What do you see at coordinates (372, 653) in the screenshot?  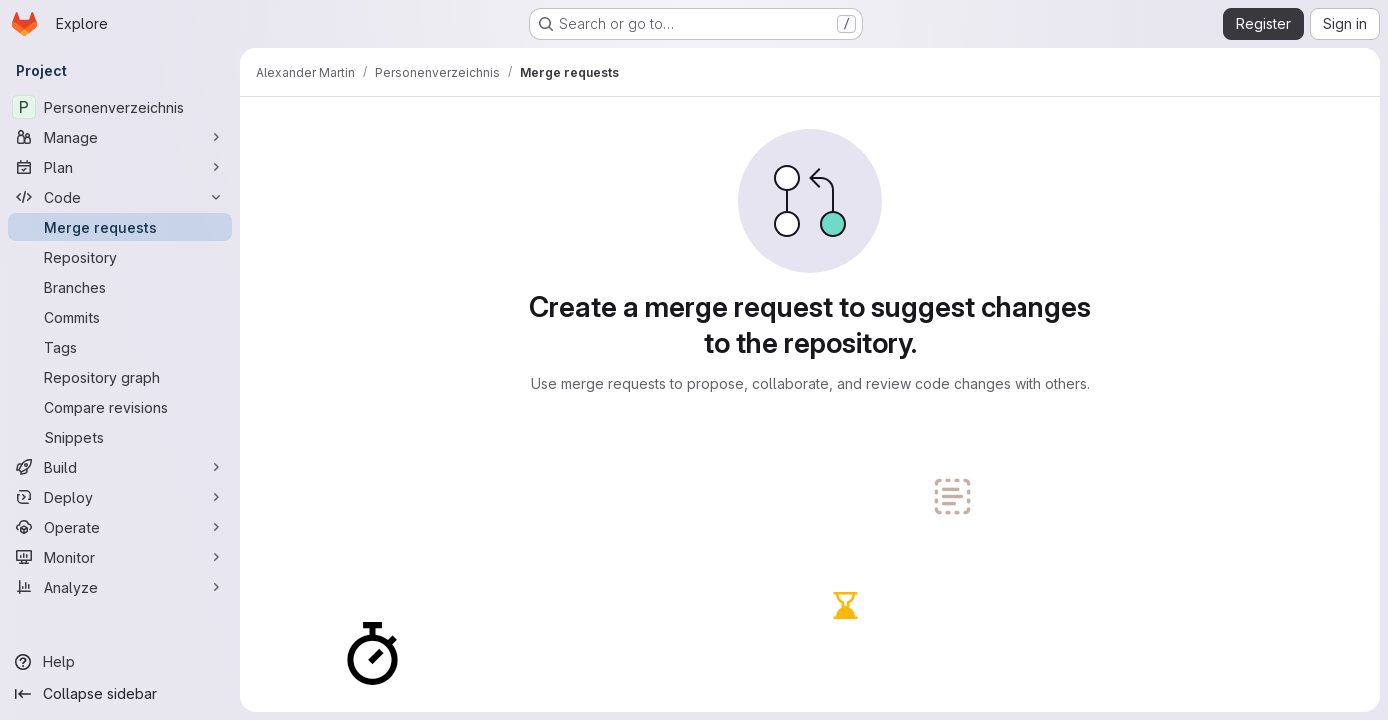 I see `set or start a timer` at bounding box center [372, 653].